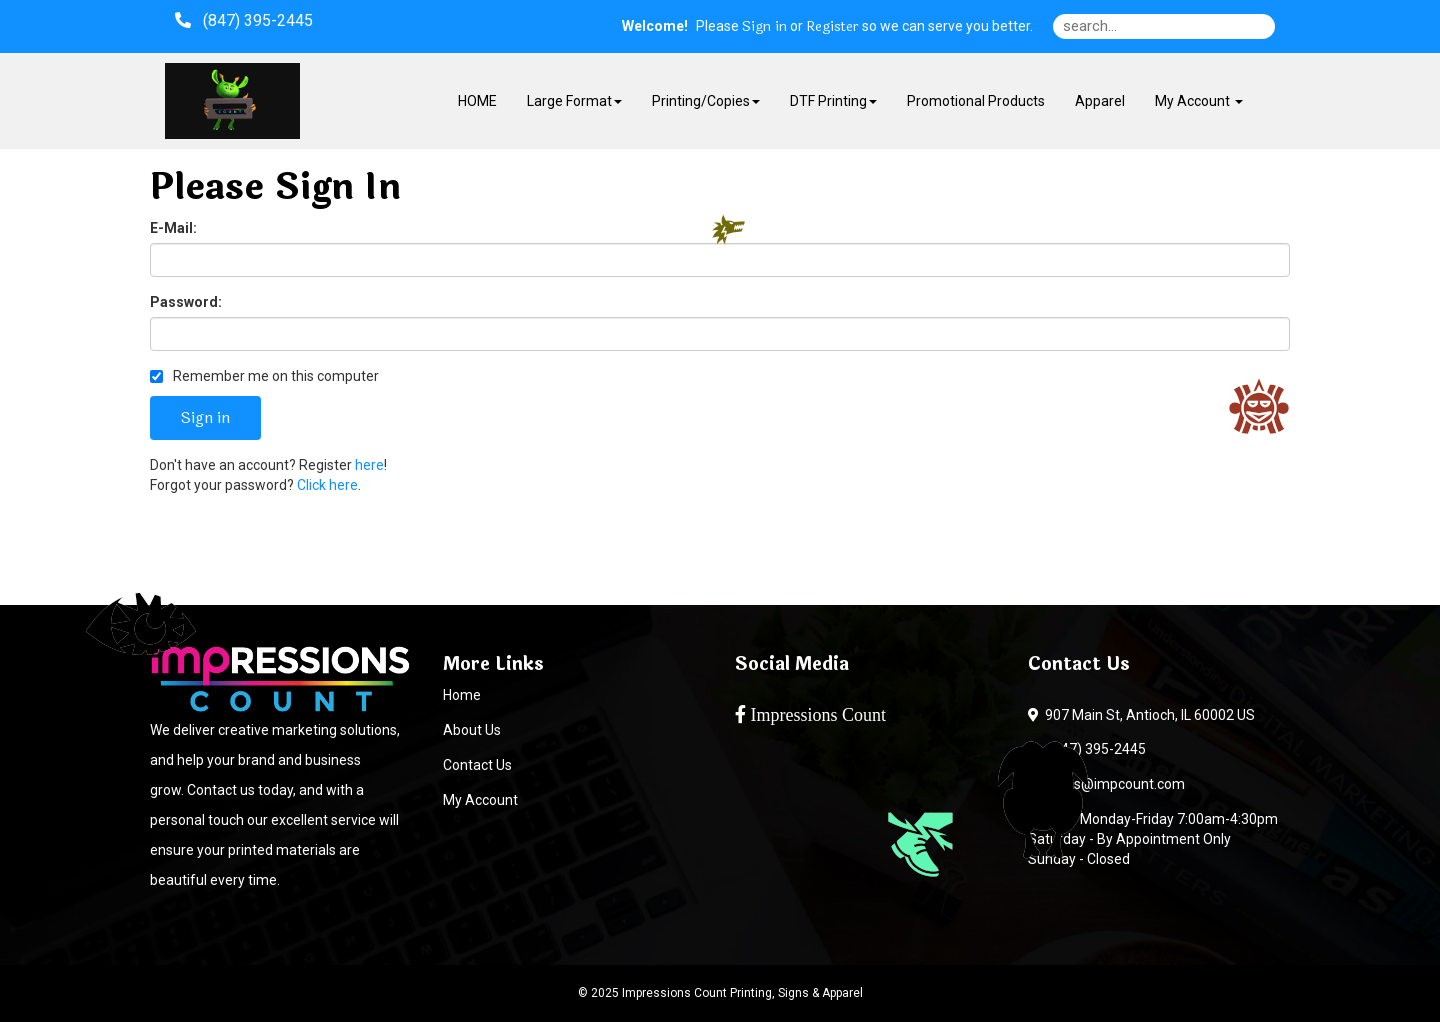  Describe the element at coordinates (140, 629) in the screenshot. I see `indicates a special ability or enhanced vision power-up` at that location.